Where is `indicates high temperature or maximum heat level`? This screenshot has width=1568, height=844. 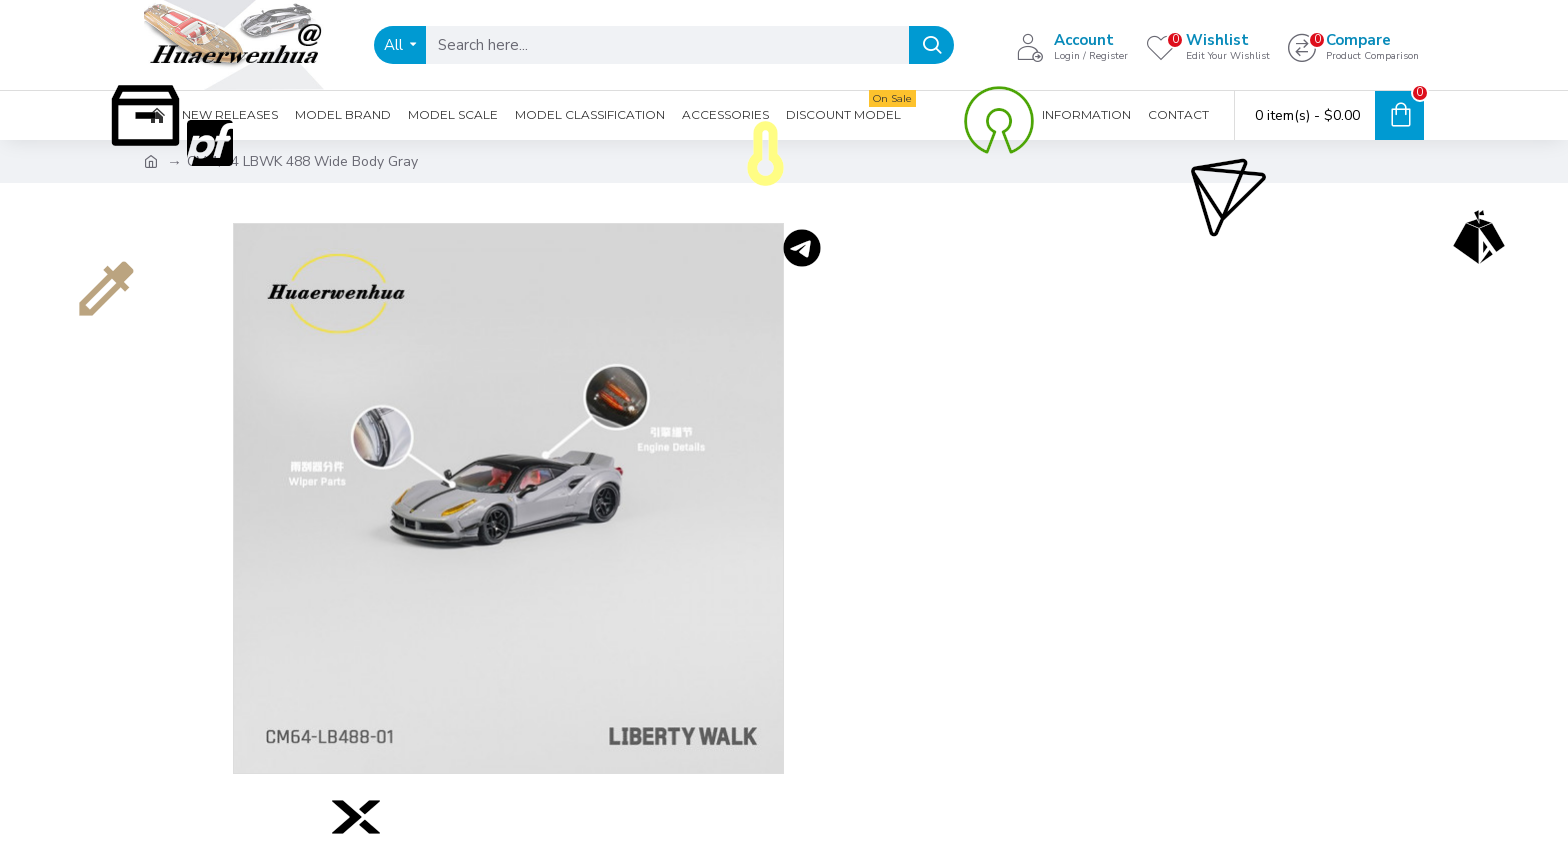 indicates high temperature or maximum heat level is located at coordinates (765, 153).